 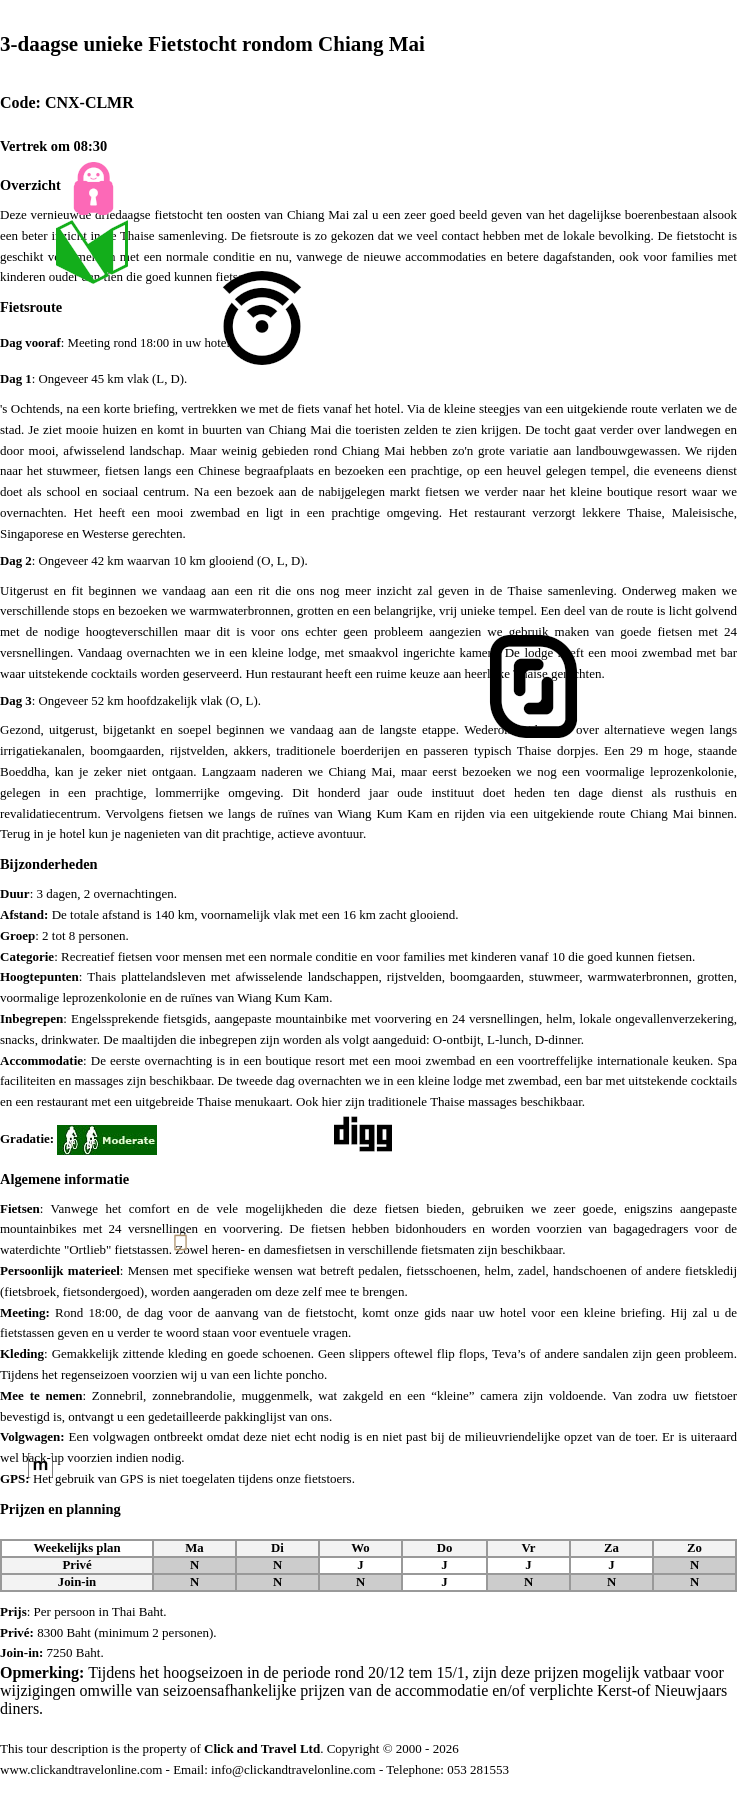 What do you see at coordinates (262, 318) in the screenshot?
I see `OpenWrt router firmware logo` at bounding box center [262, 318].